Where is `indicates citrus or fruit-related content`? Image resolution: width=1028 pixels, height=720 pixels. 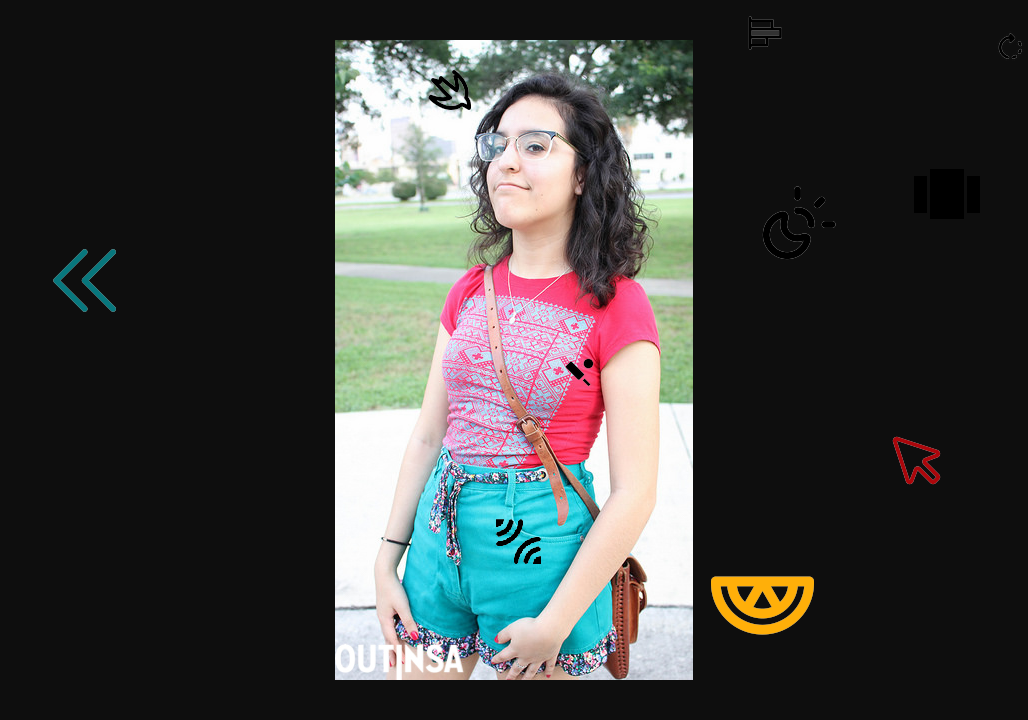 indicates citrus or fruit-related content is located at coordinates (762, 597).